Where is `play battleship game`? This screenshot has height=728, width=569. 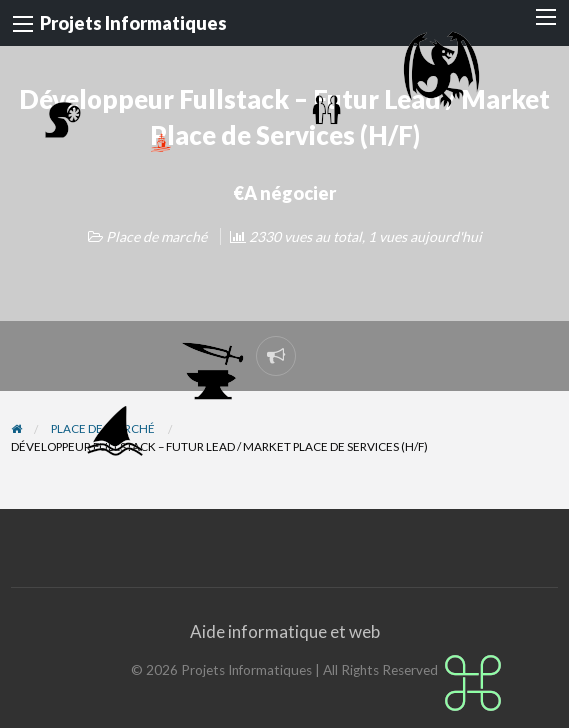
play battleship game is located at coordinates (161, 143).